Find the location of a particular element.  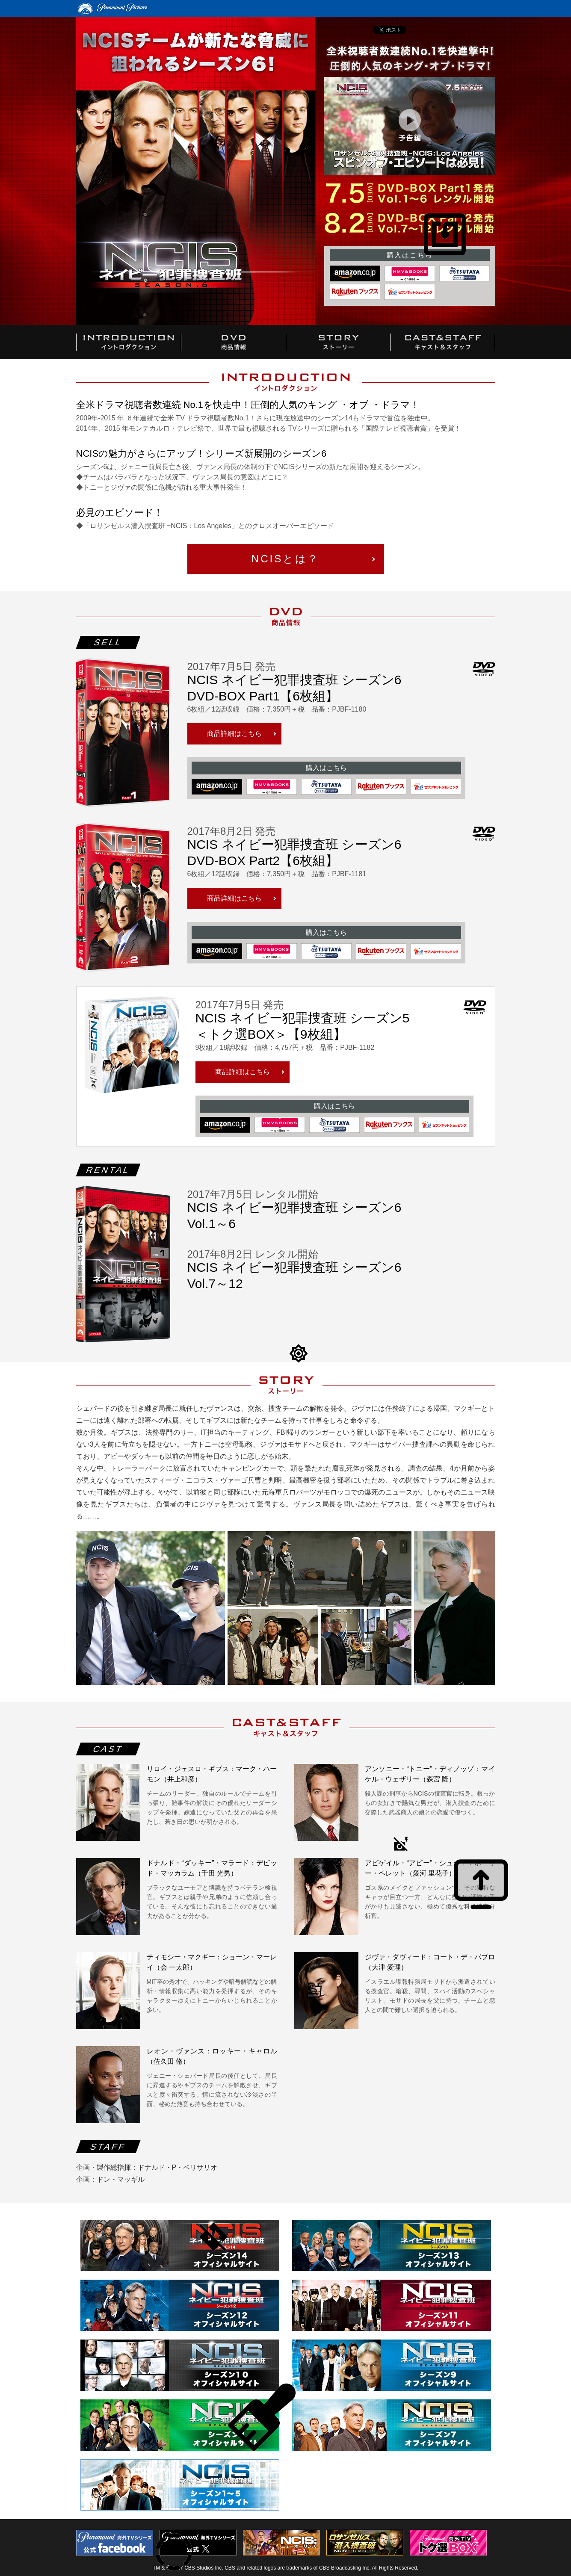

increase screen brightness is located at coordinates (299, 1353).